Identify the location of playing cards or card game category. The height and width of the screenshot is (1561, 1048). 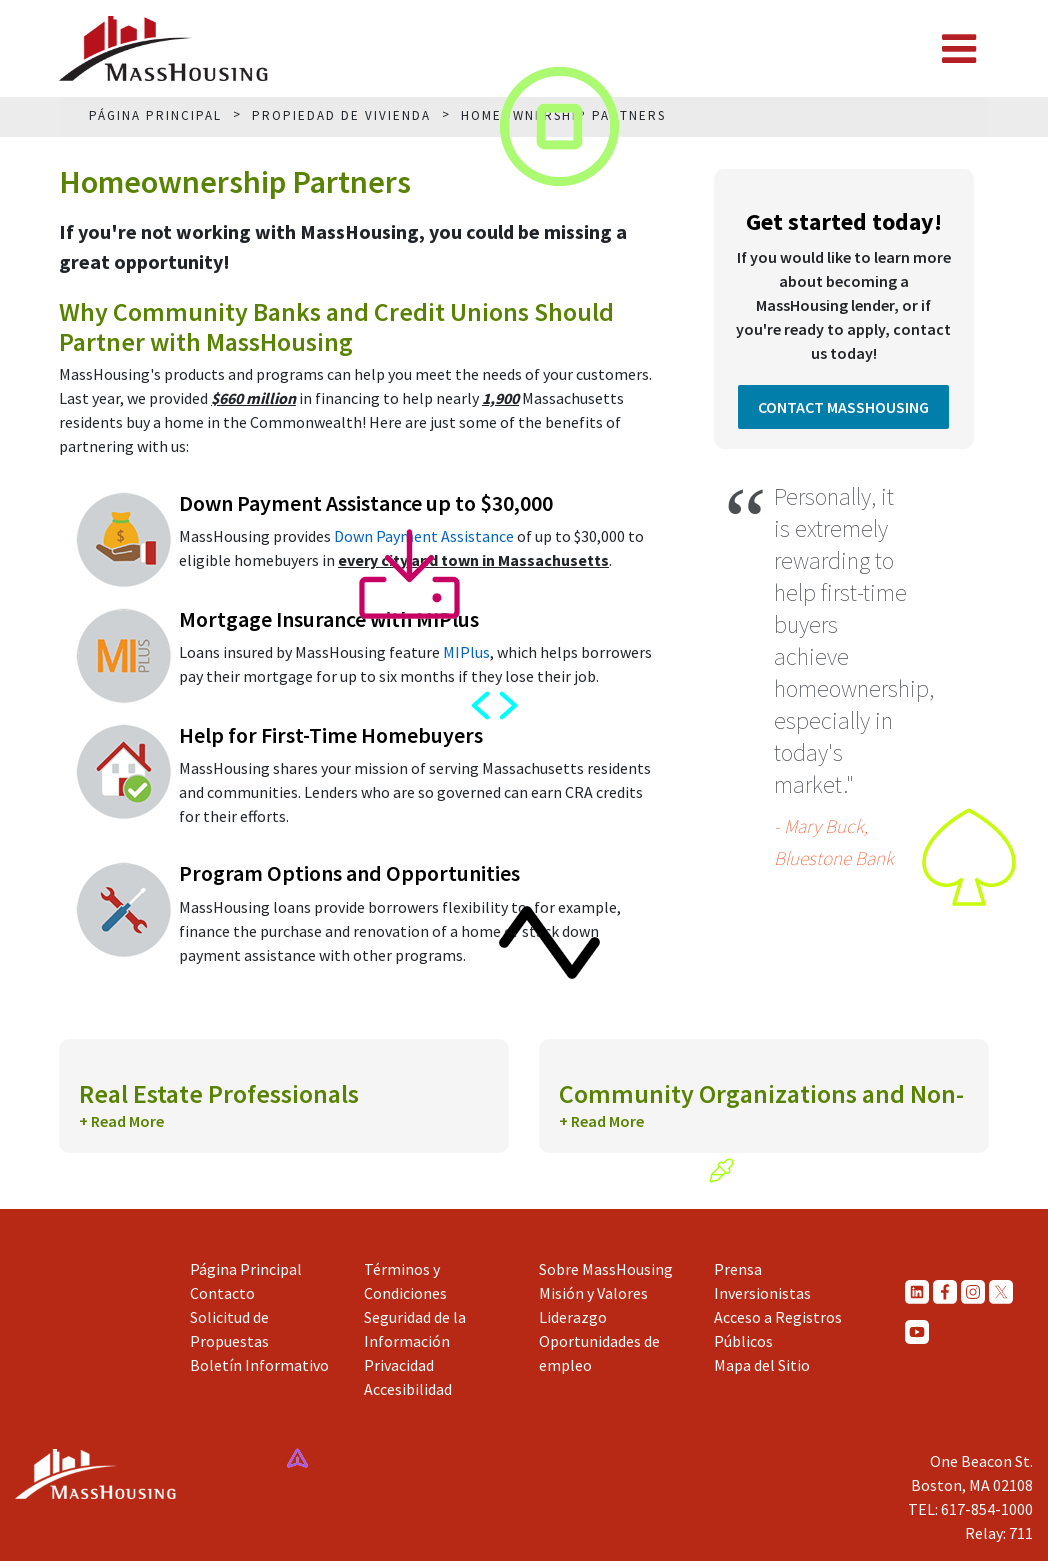
(969, 859).